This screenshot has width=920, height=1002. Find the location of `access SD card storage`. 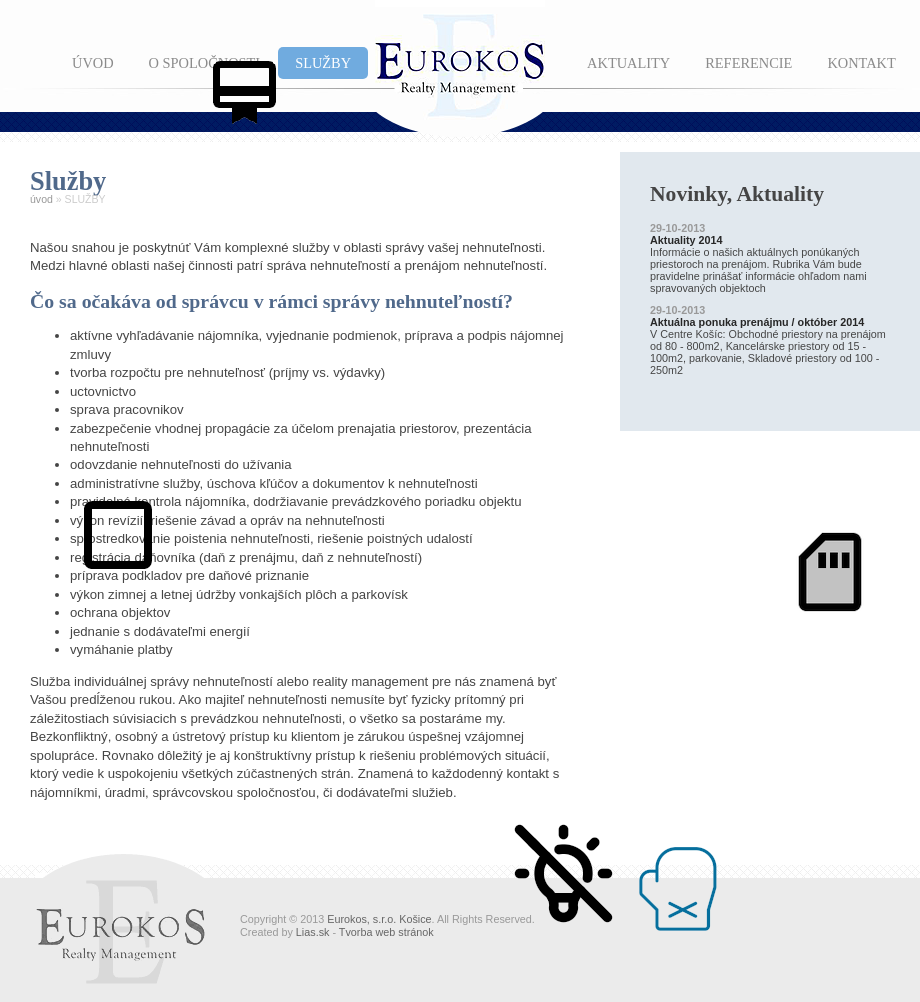

access SD card storage is located at coordinates (830, 572).